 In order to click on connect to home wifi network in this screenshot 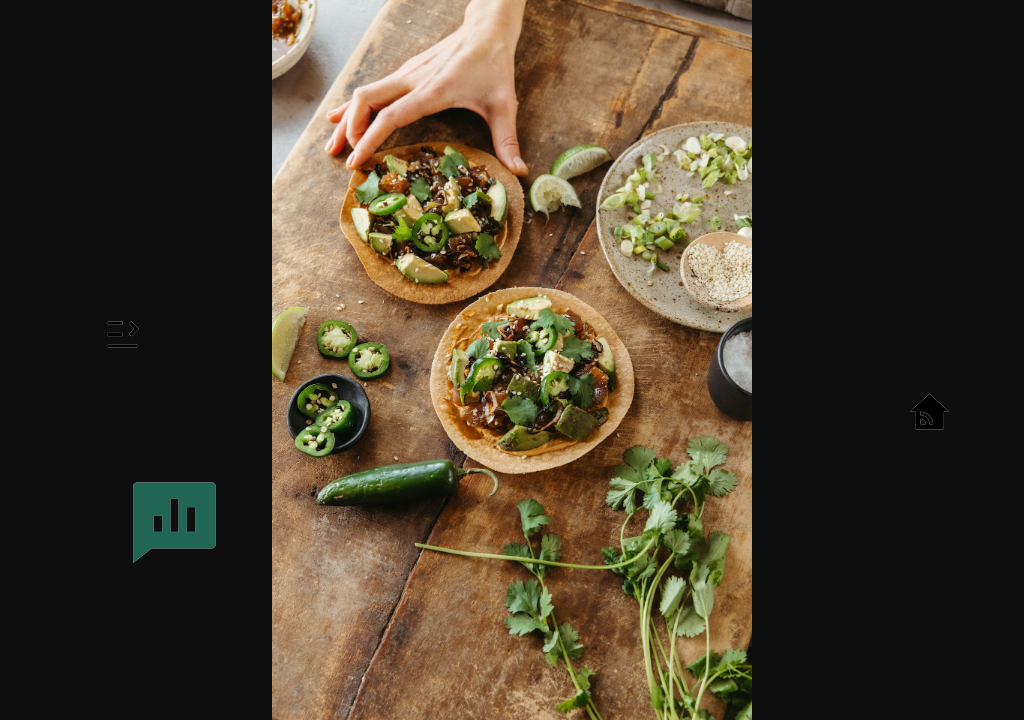, I will do `click(929, 413)`.